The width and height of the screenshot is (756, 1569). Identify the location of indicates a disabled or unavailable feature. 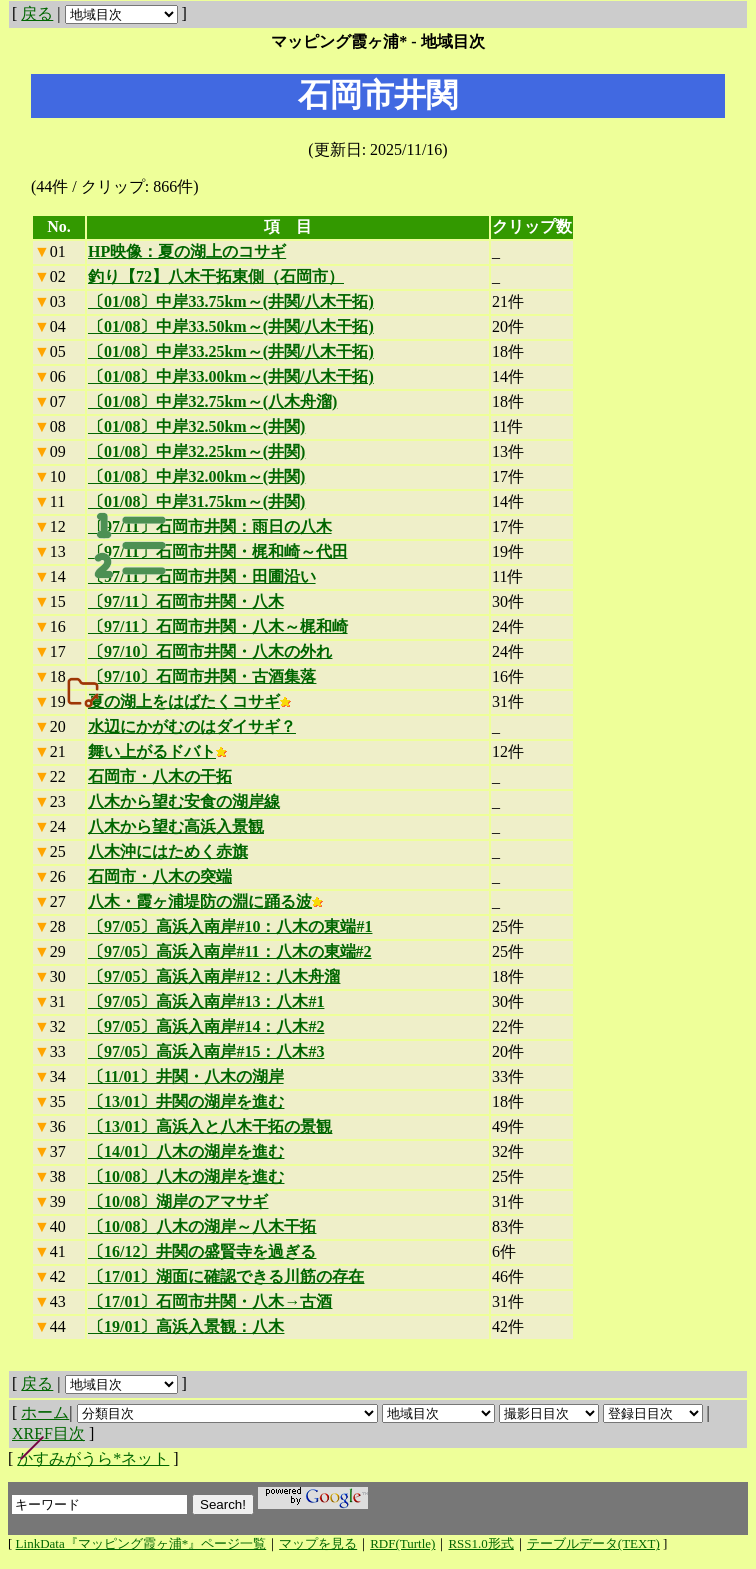
(32, 1448).